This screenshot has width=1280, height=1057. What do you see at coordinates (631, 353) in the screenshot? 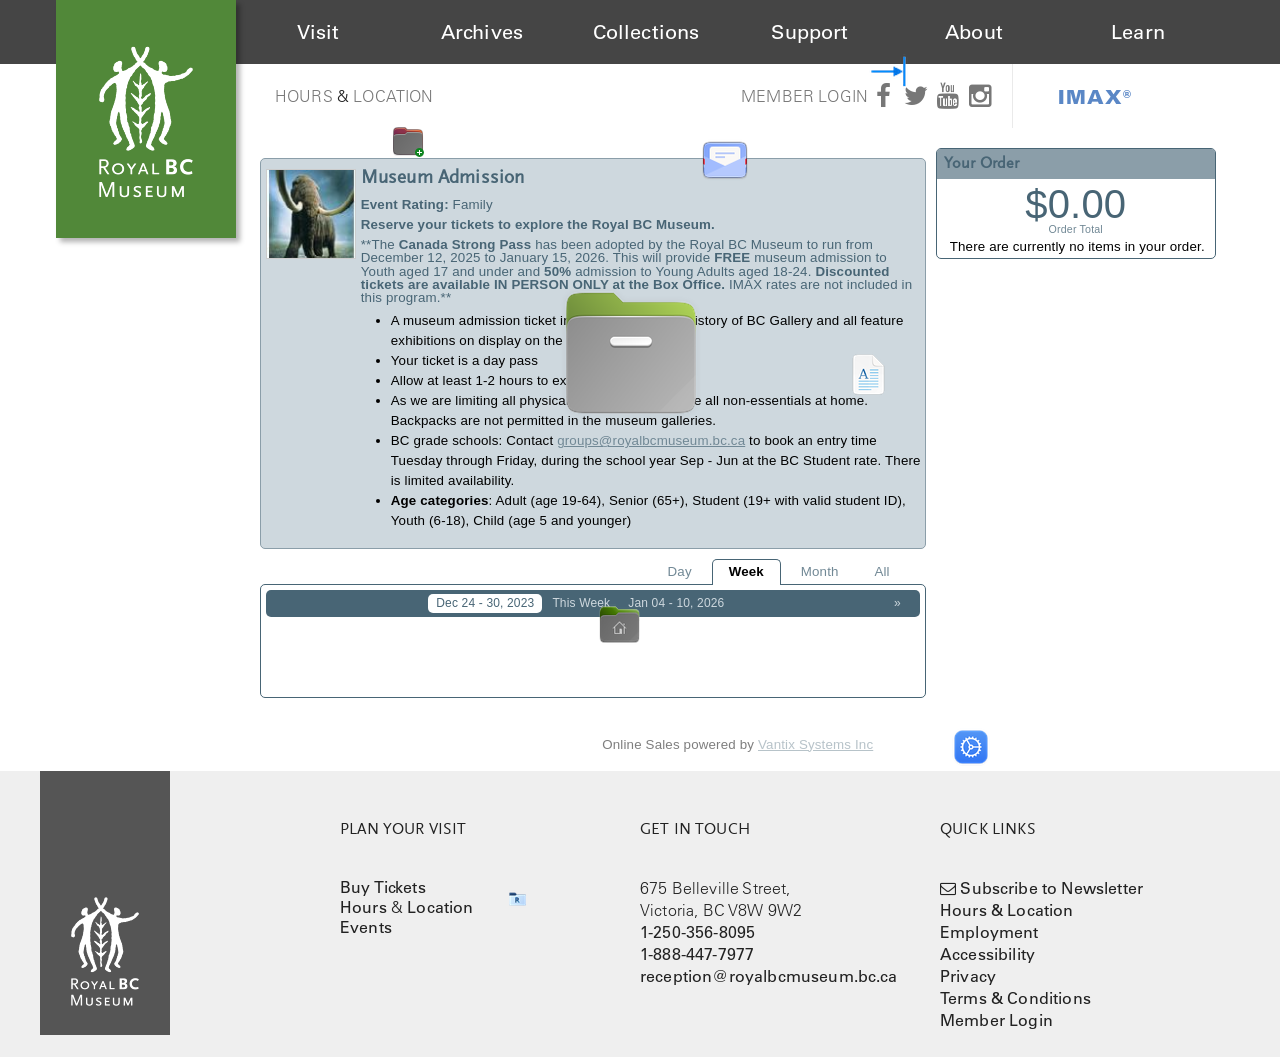
I see `open the file manager` at bounding box center [631, 353].